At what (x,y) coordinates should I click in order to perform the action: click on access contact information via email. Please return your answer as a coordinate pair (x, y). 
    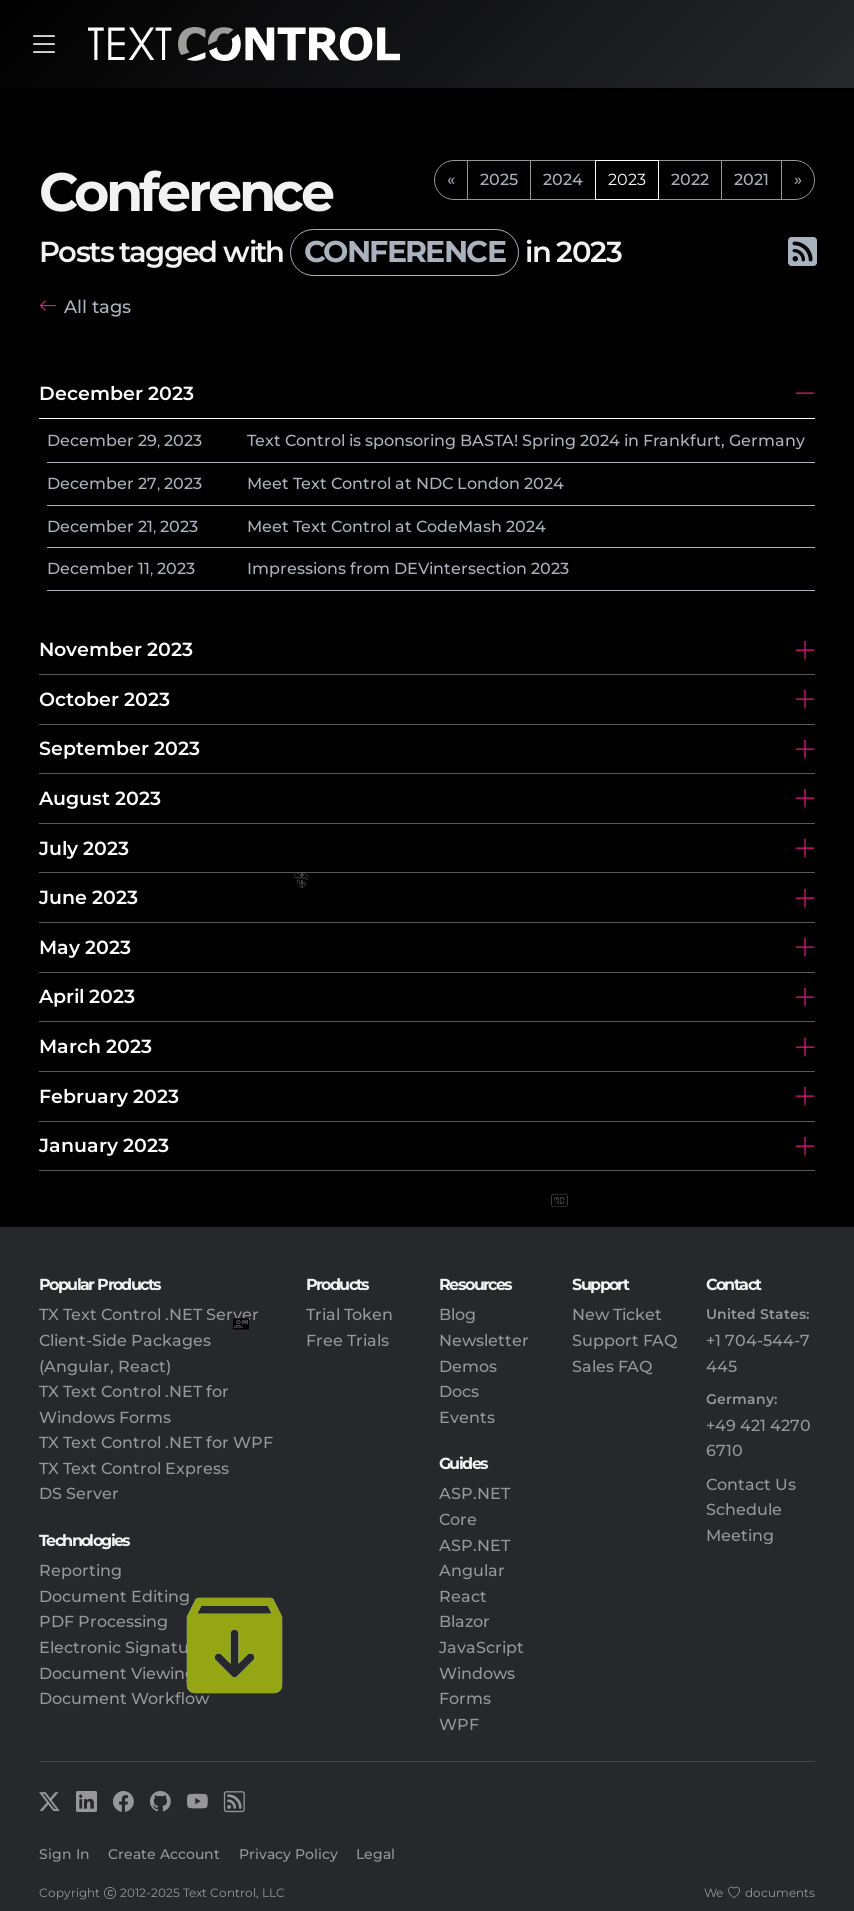
    Looking at the image, I should click on (241, 1324).